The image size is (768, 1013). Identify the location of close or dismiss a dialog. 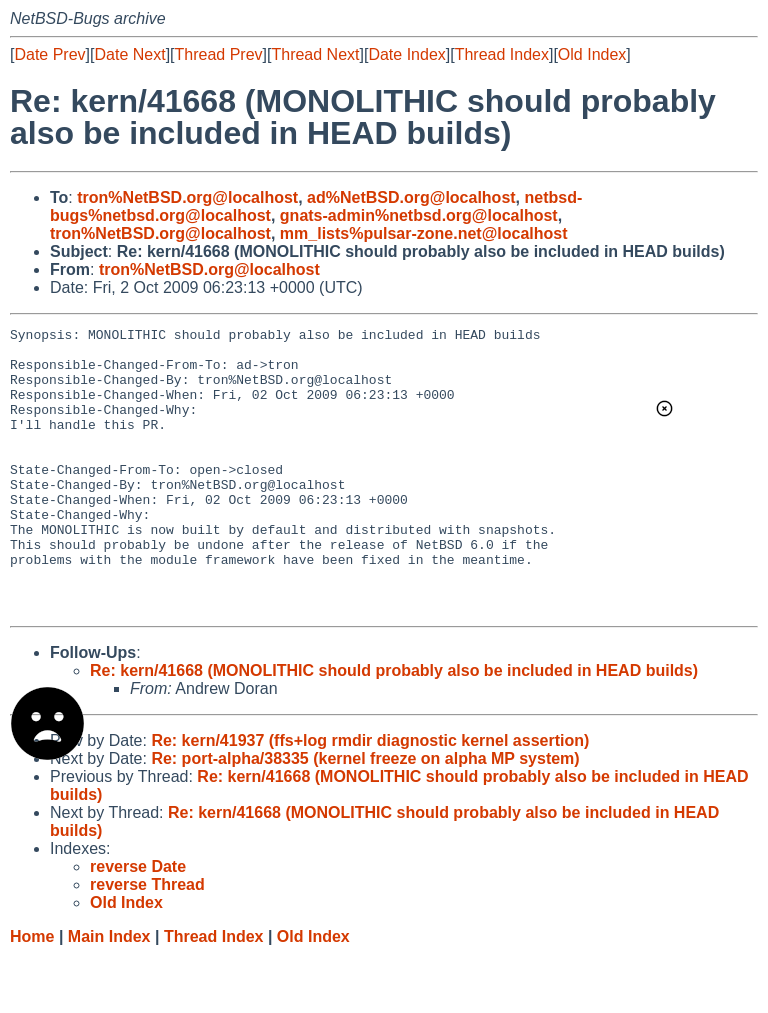
(664, 408).